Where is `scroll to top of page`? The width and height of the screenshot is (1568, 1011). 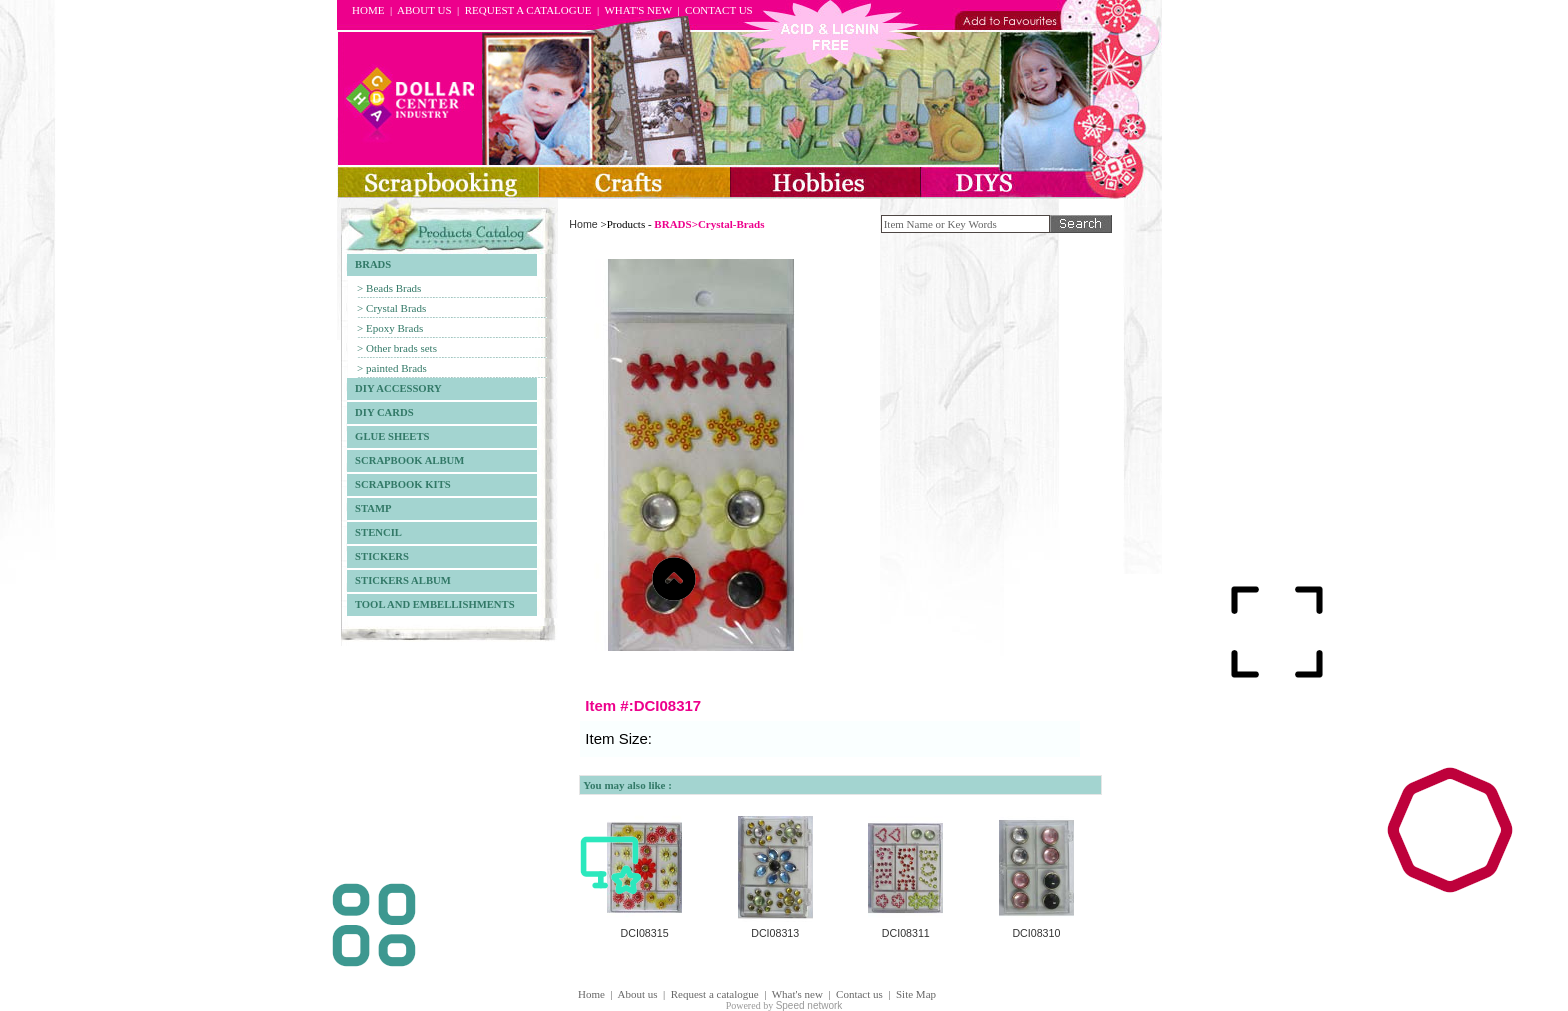 scroll to top of page is located at coordinates (674, 579).